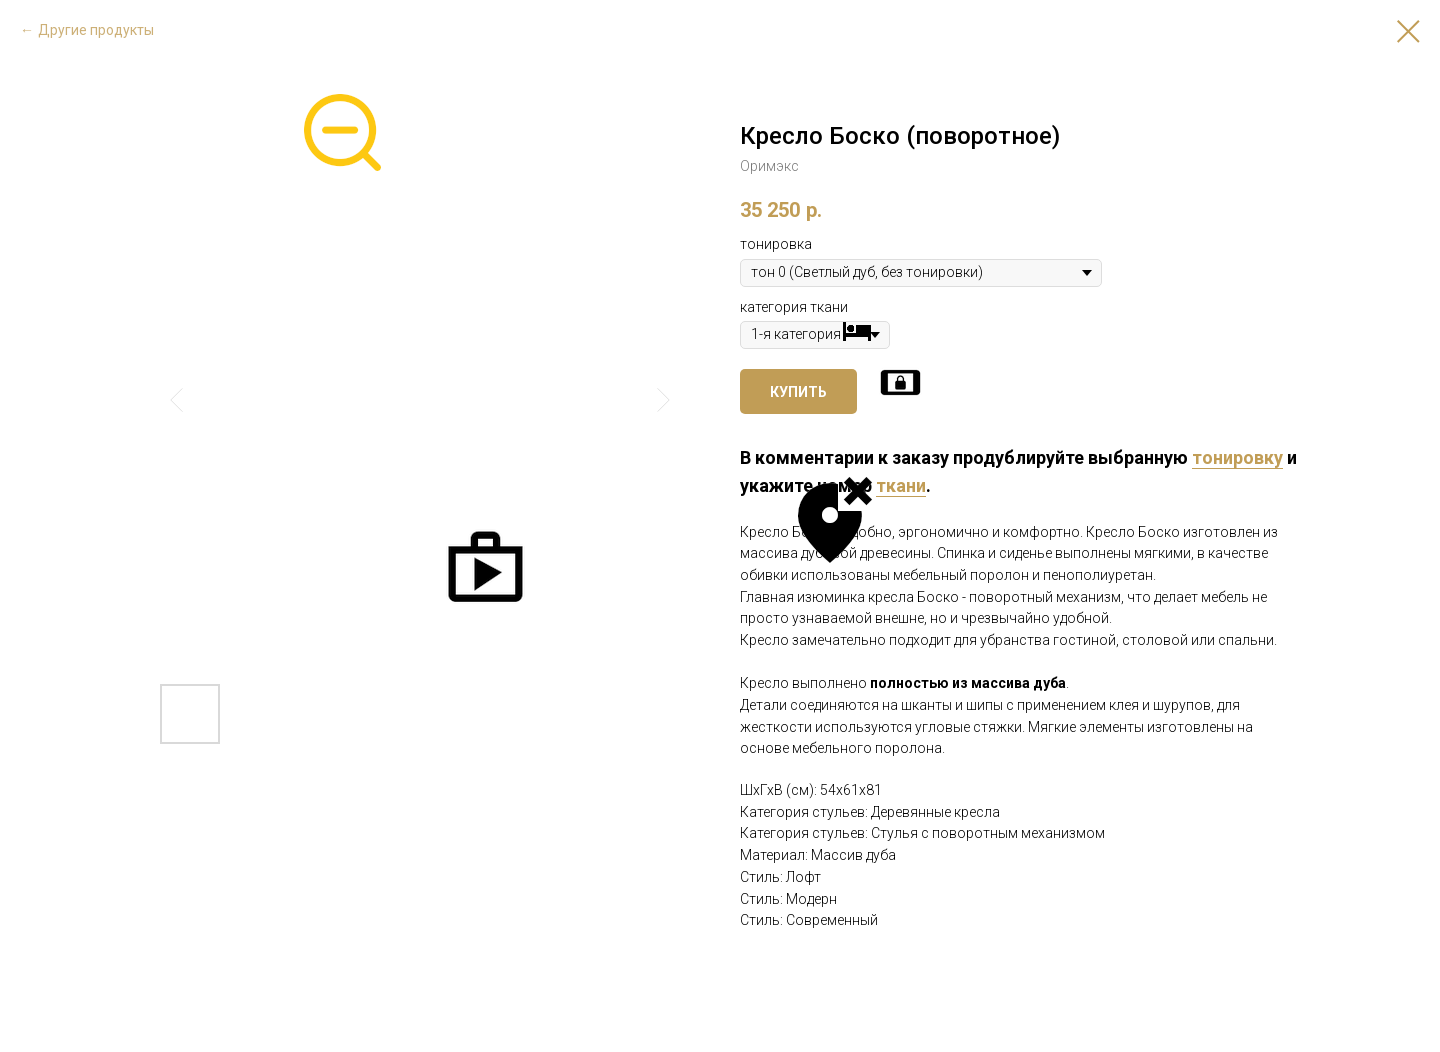 This screenshot has width=1440, height=1052. I want to click on zoom out to decrease magnification, so click(342, 132).